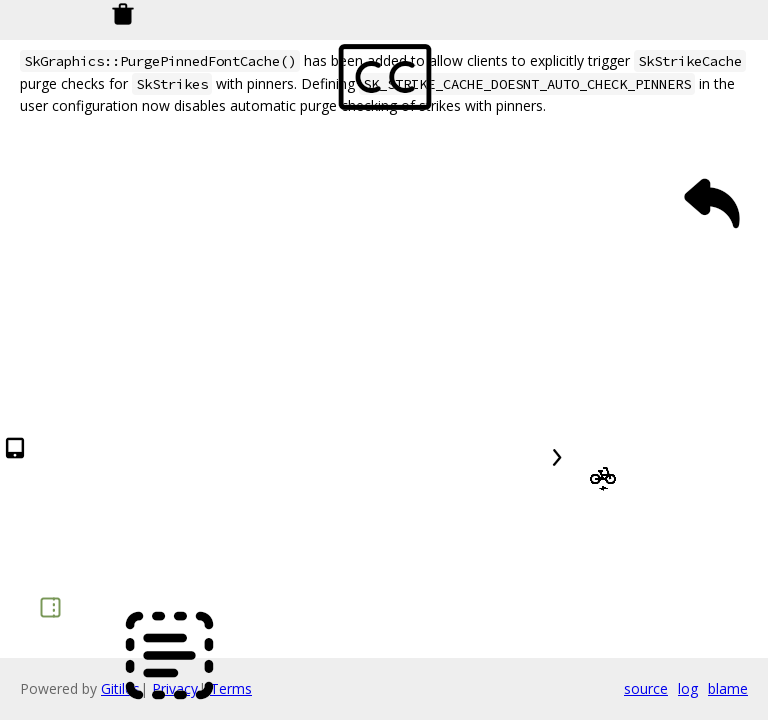 This screenshot has height=720, width=768. I want to click on toggle right sidebar panel off, so click(50, 607).